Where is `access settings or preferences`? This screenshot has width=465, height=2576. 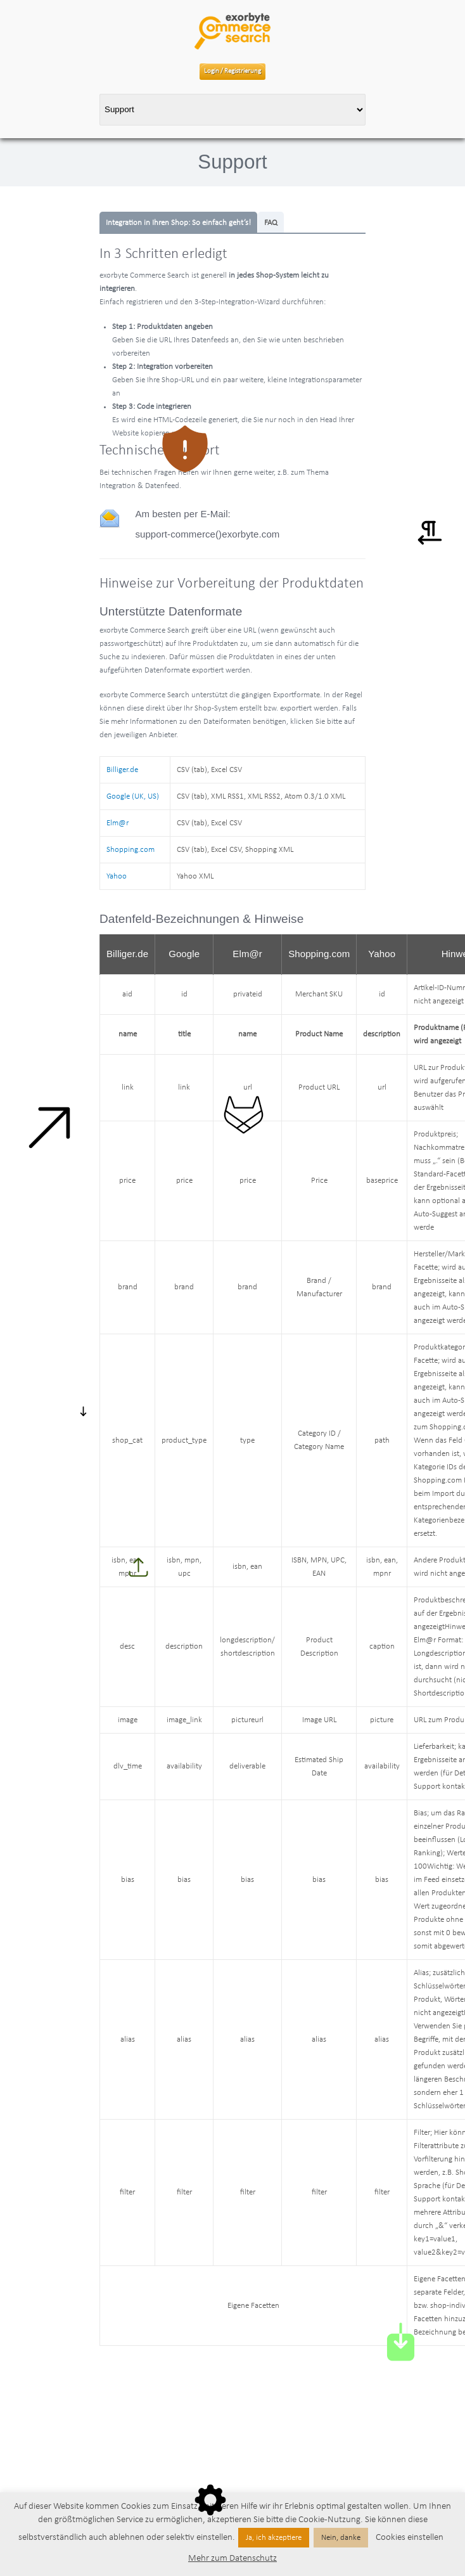
access settings or preferences is located at coordinates (210, 2500).